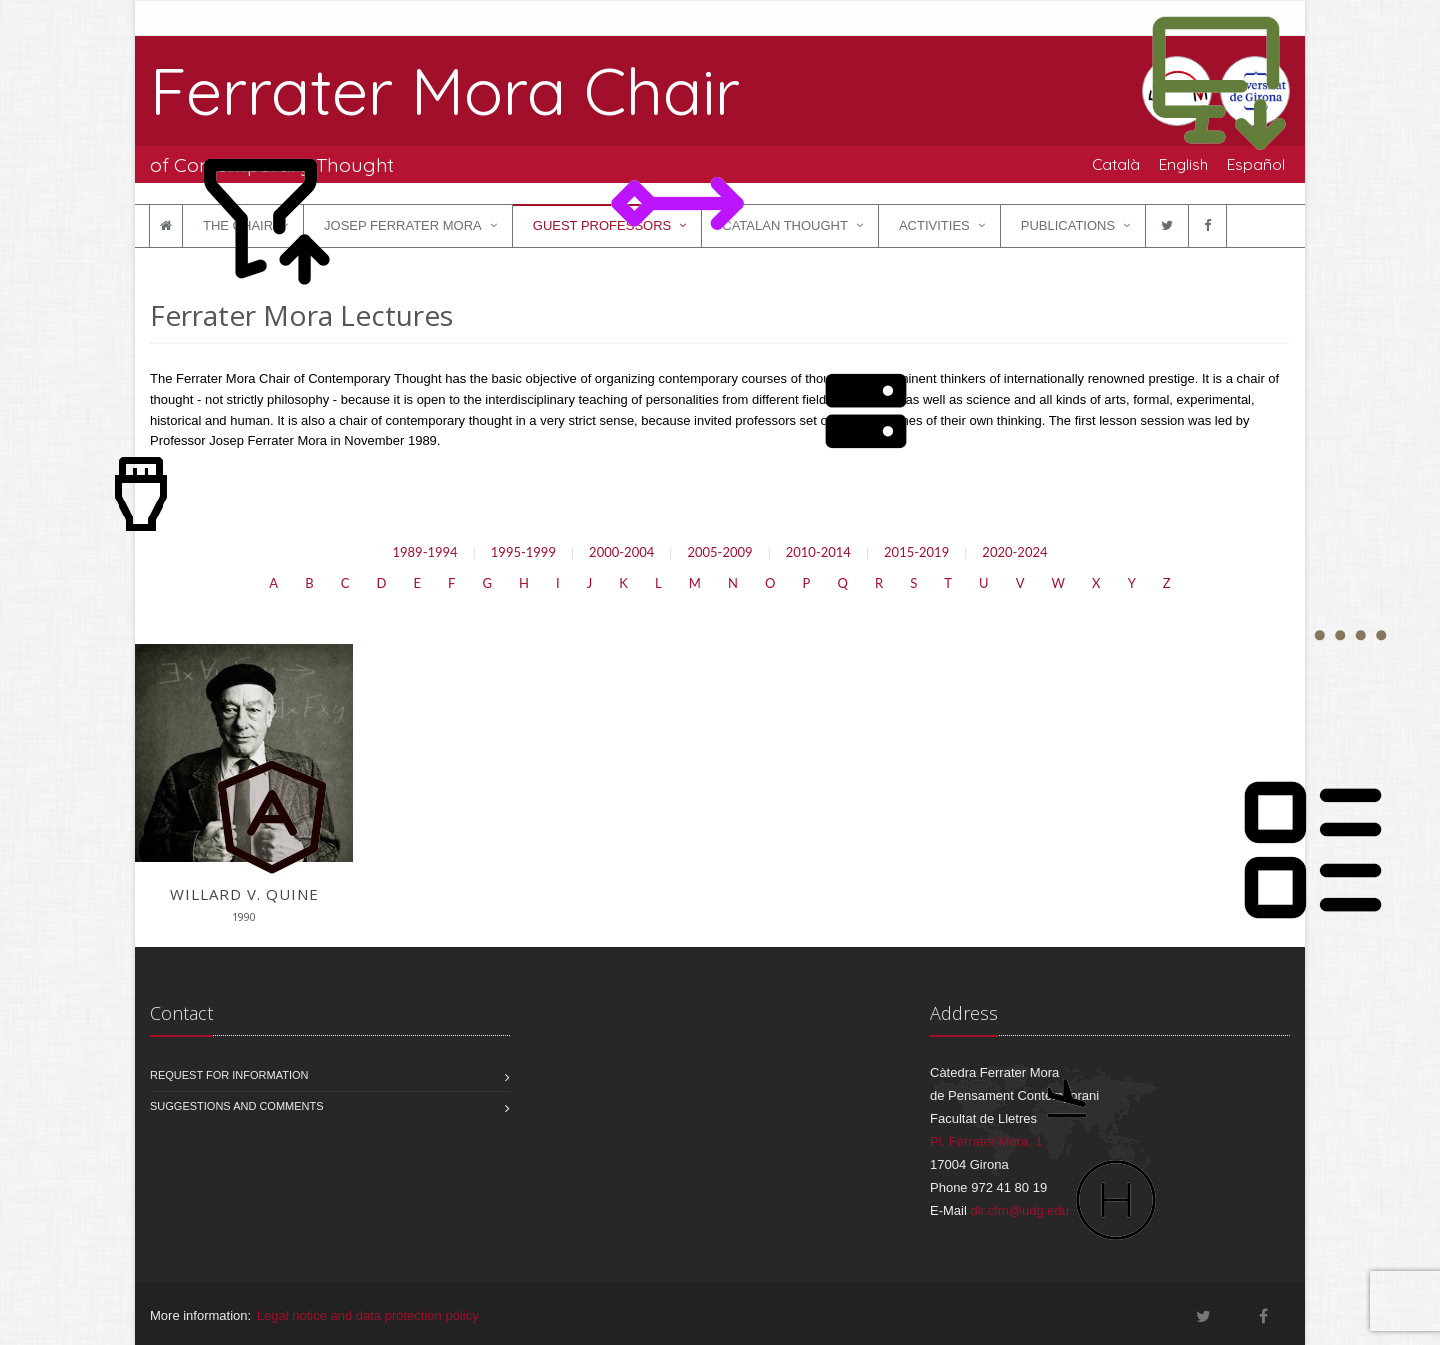 Image resolution: width=1440 pixels, height=1345 pixels. Describe the element at coordinates (1067, 1099) in the screenshot. I see `indicates arriving flight status` at that location.